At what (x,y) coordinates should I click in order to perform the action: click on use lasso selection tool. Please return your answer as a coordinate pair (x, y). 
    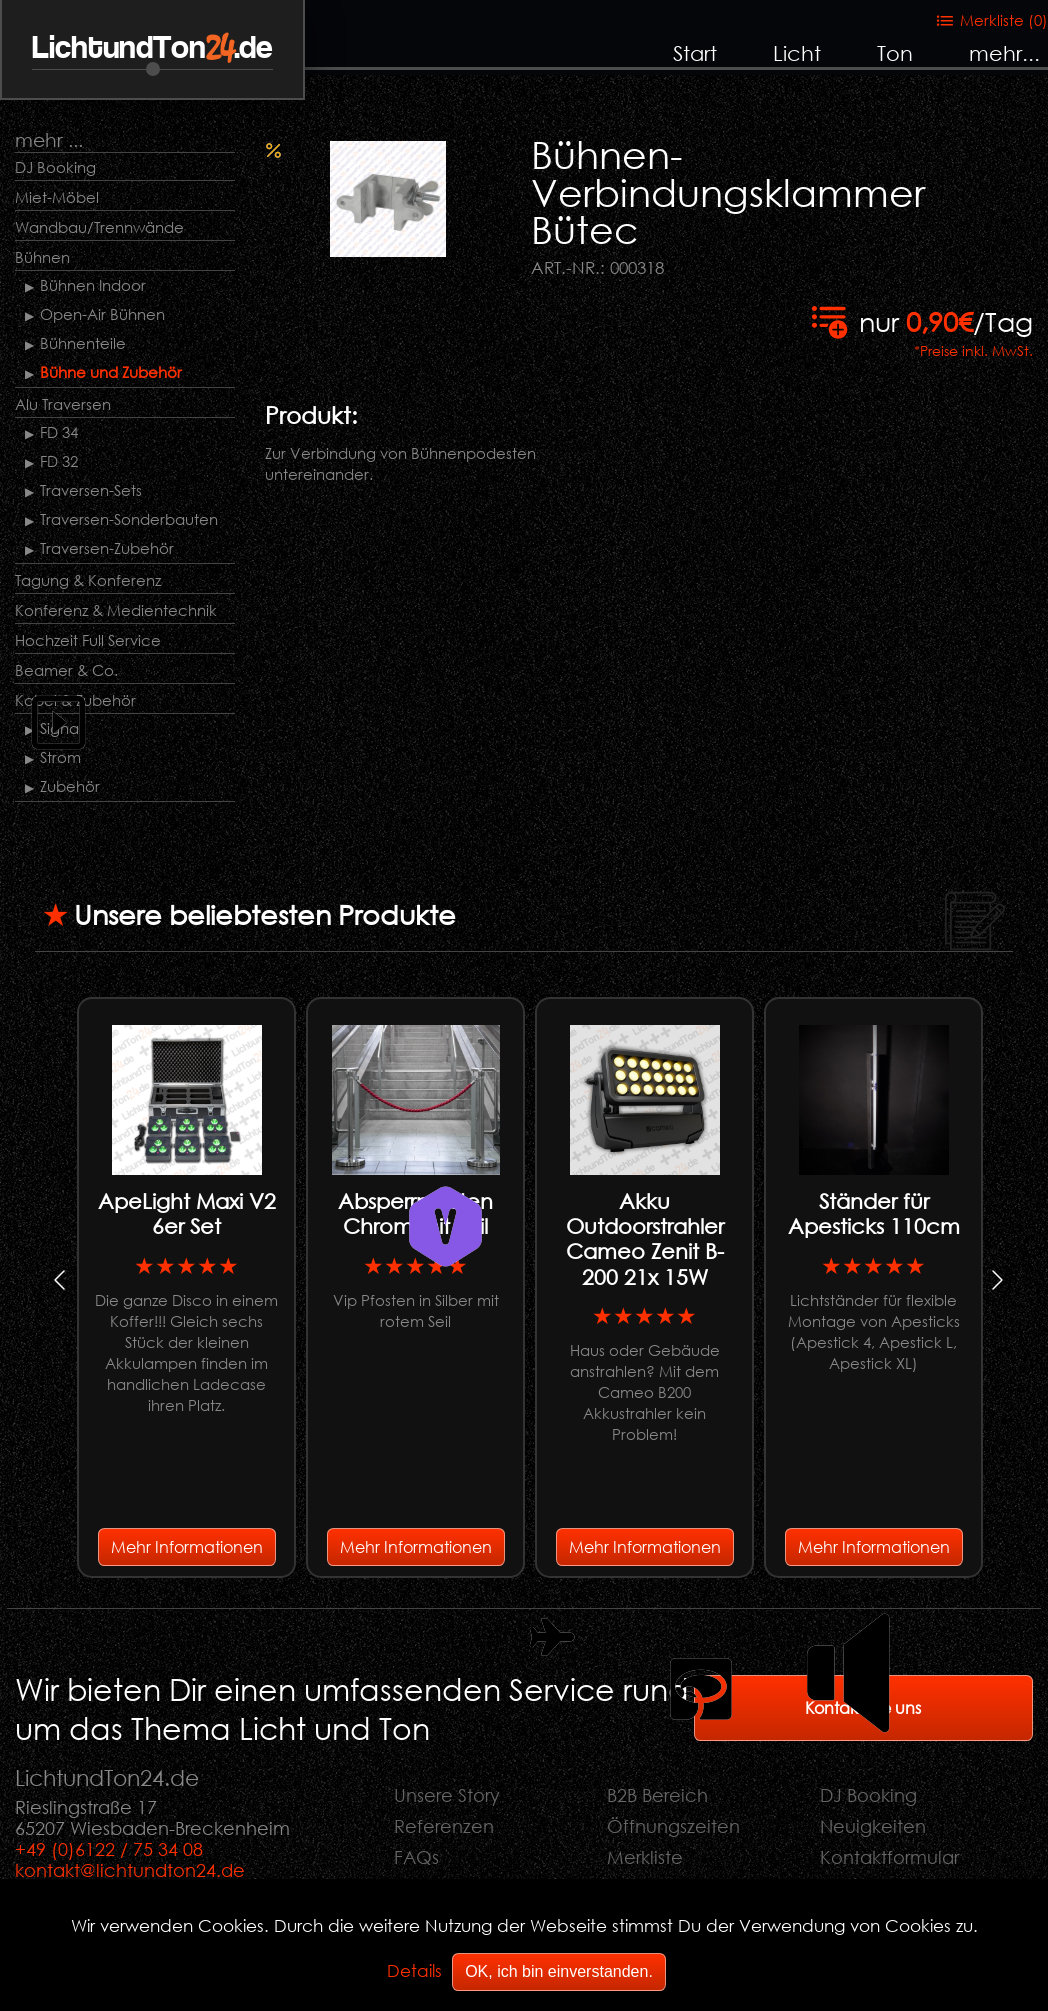
    Looking at the image, I should click on (701, 1689).